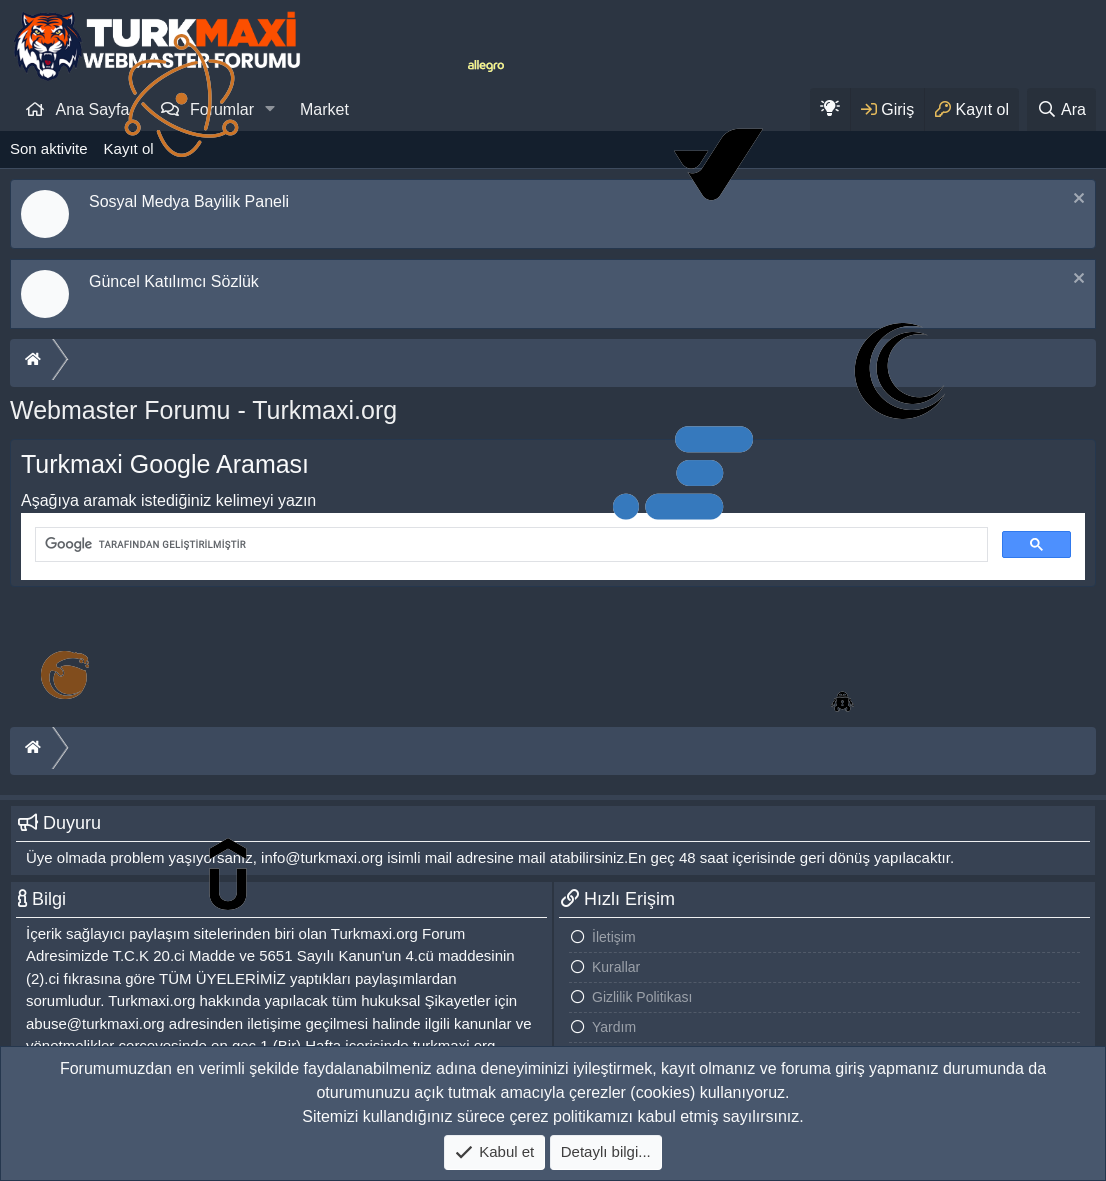  I want to click on open cryptomator encryption app, so click(842, 701).